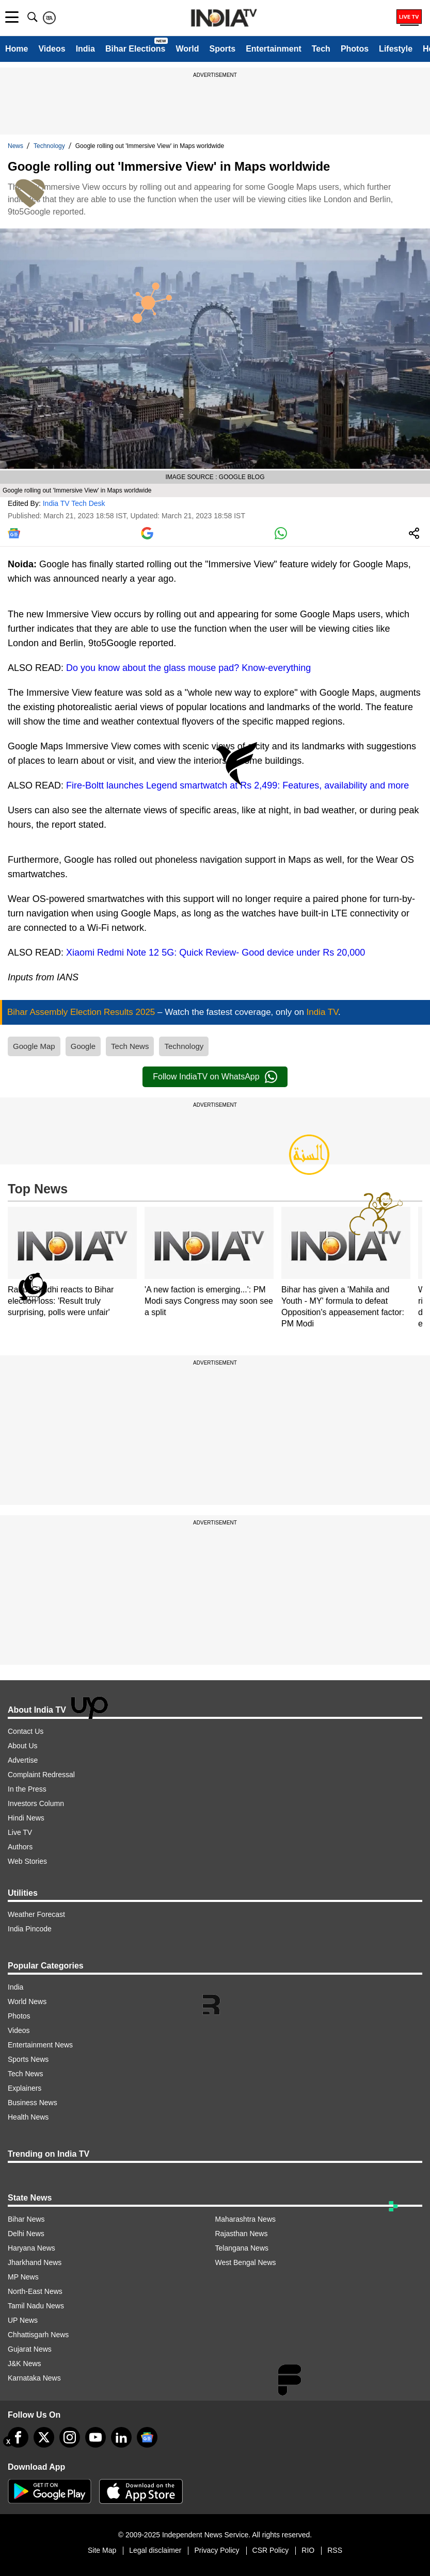 This screenshot has height=2576, width=430. I want to click on open the Southwest Airlines app, so click(30, 193).